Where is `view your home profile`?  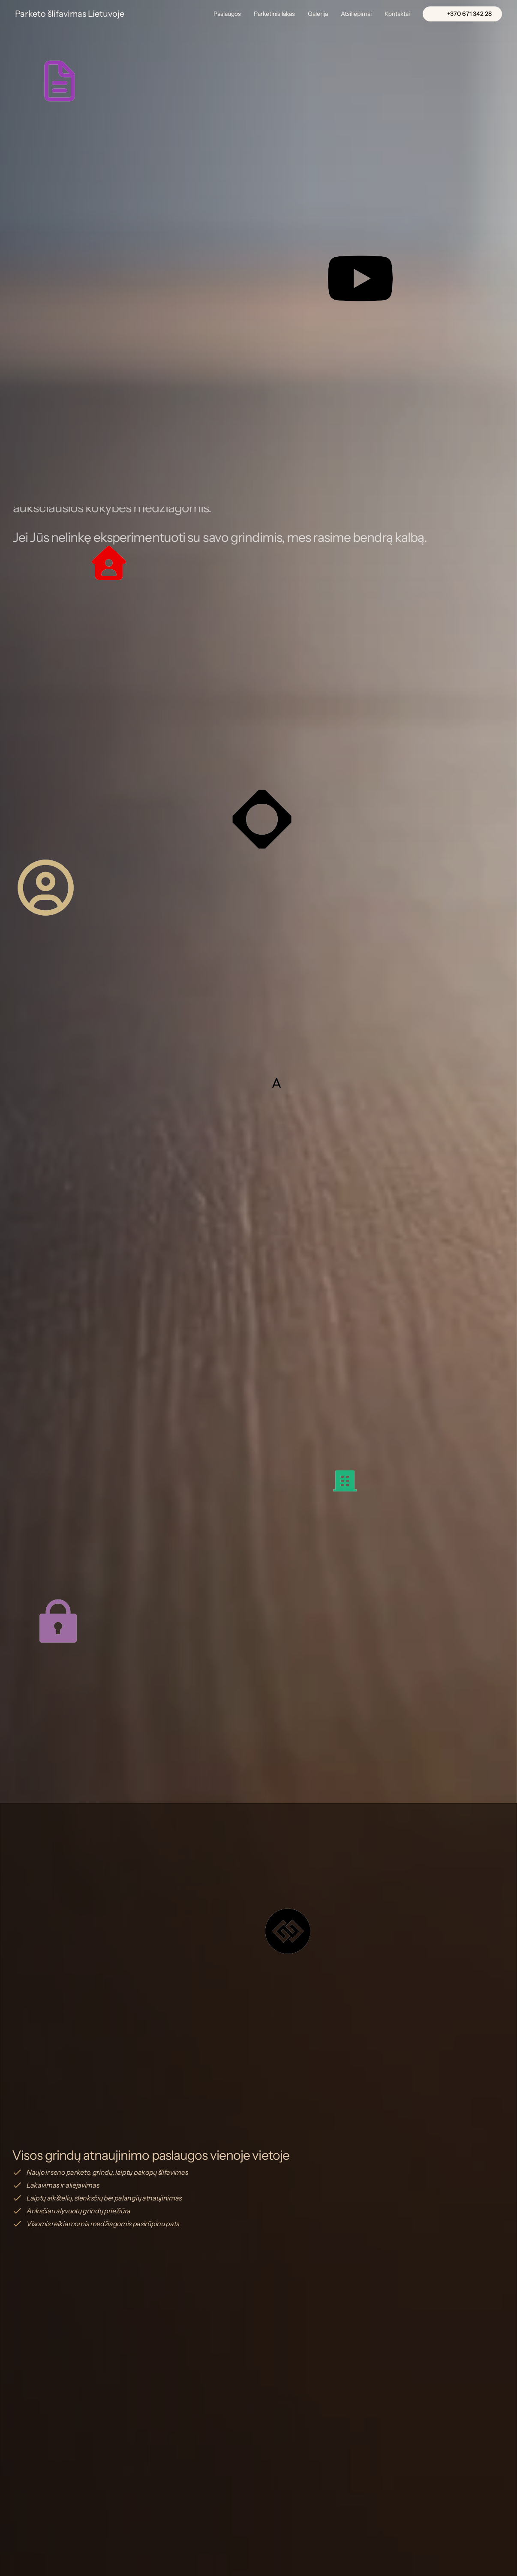
view your home profile is located at coordinates (109, 563).